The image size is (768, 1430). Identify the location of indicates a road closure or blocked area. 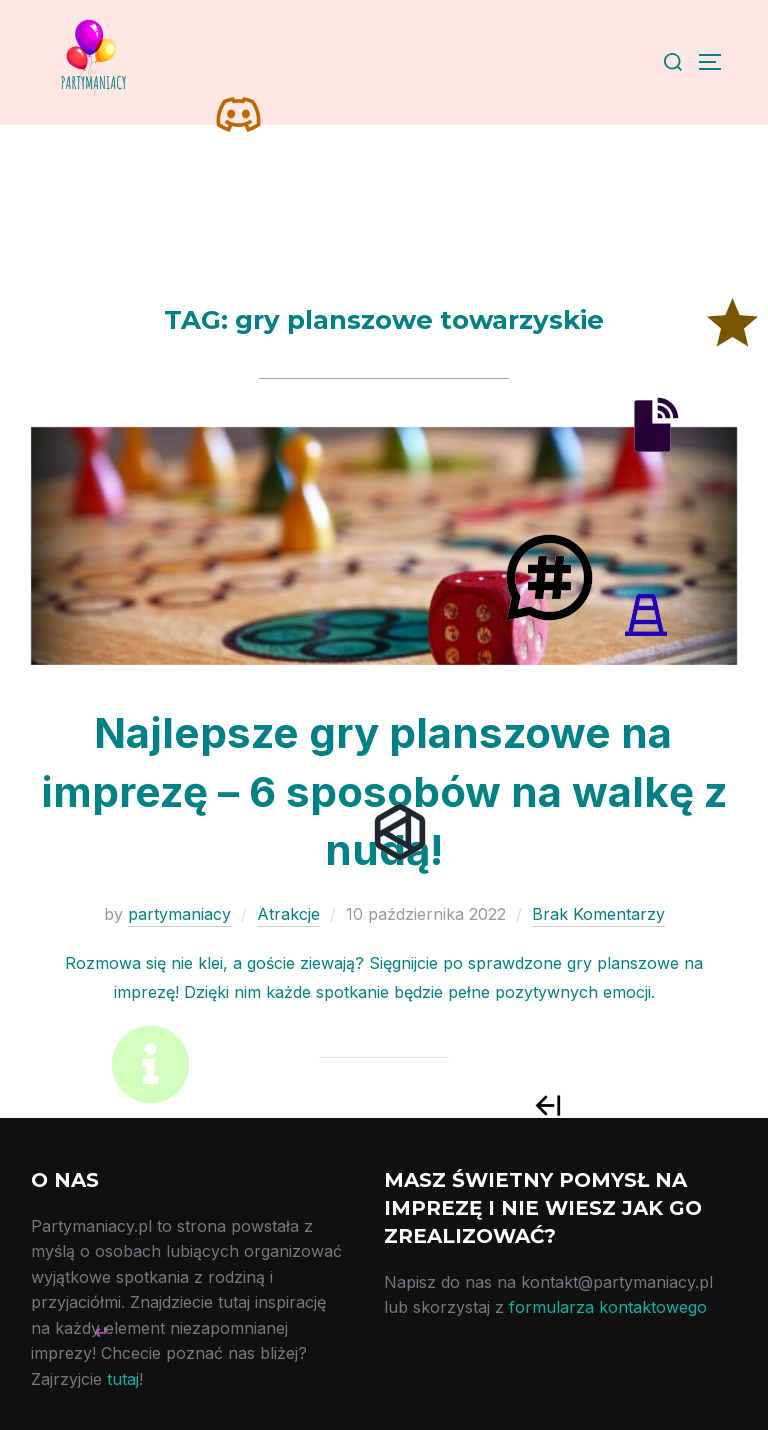
(646, 615).